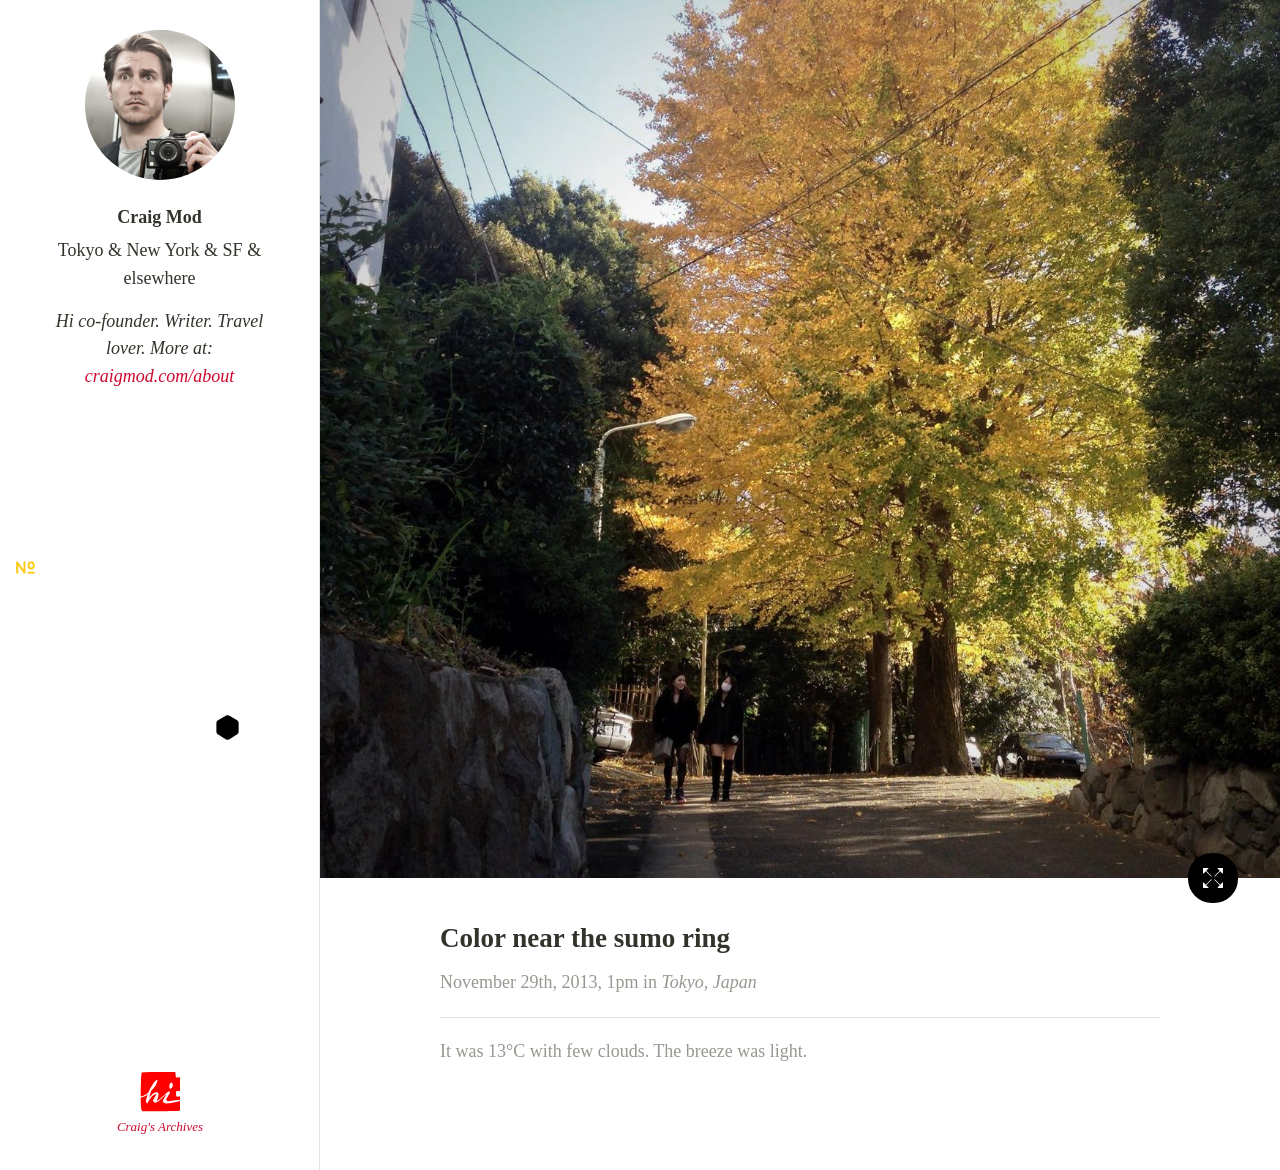 This screenshot has width=1280, height=1170. What do you see at coordinates (25, 567) in the screenshot?
I see `insert a number or numero symbol` at bounding box center [25, 567].